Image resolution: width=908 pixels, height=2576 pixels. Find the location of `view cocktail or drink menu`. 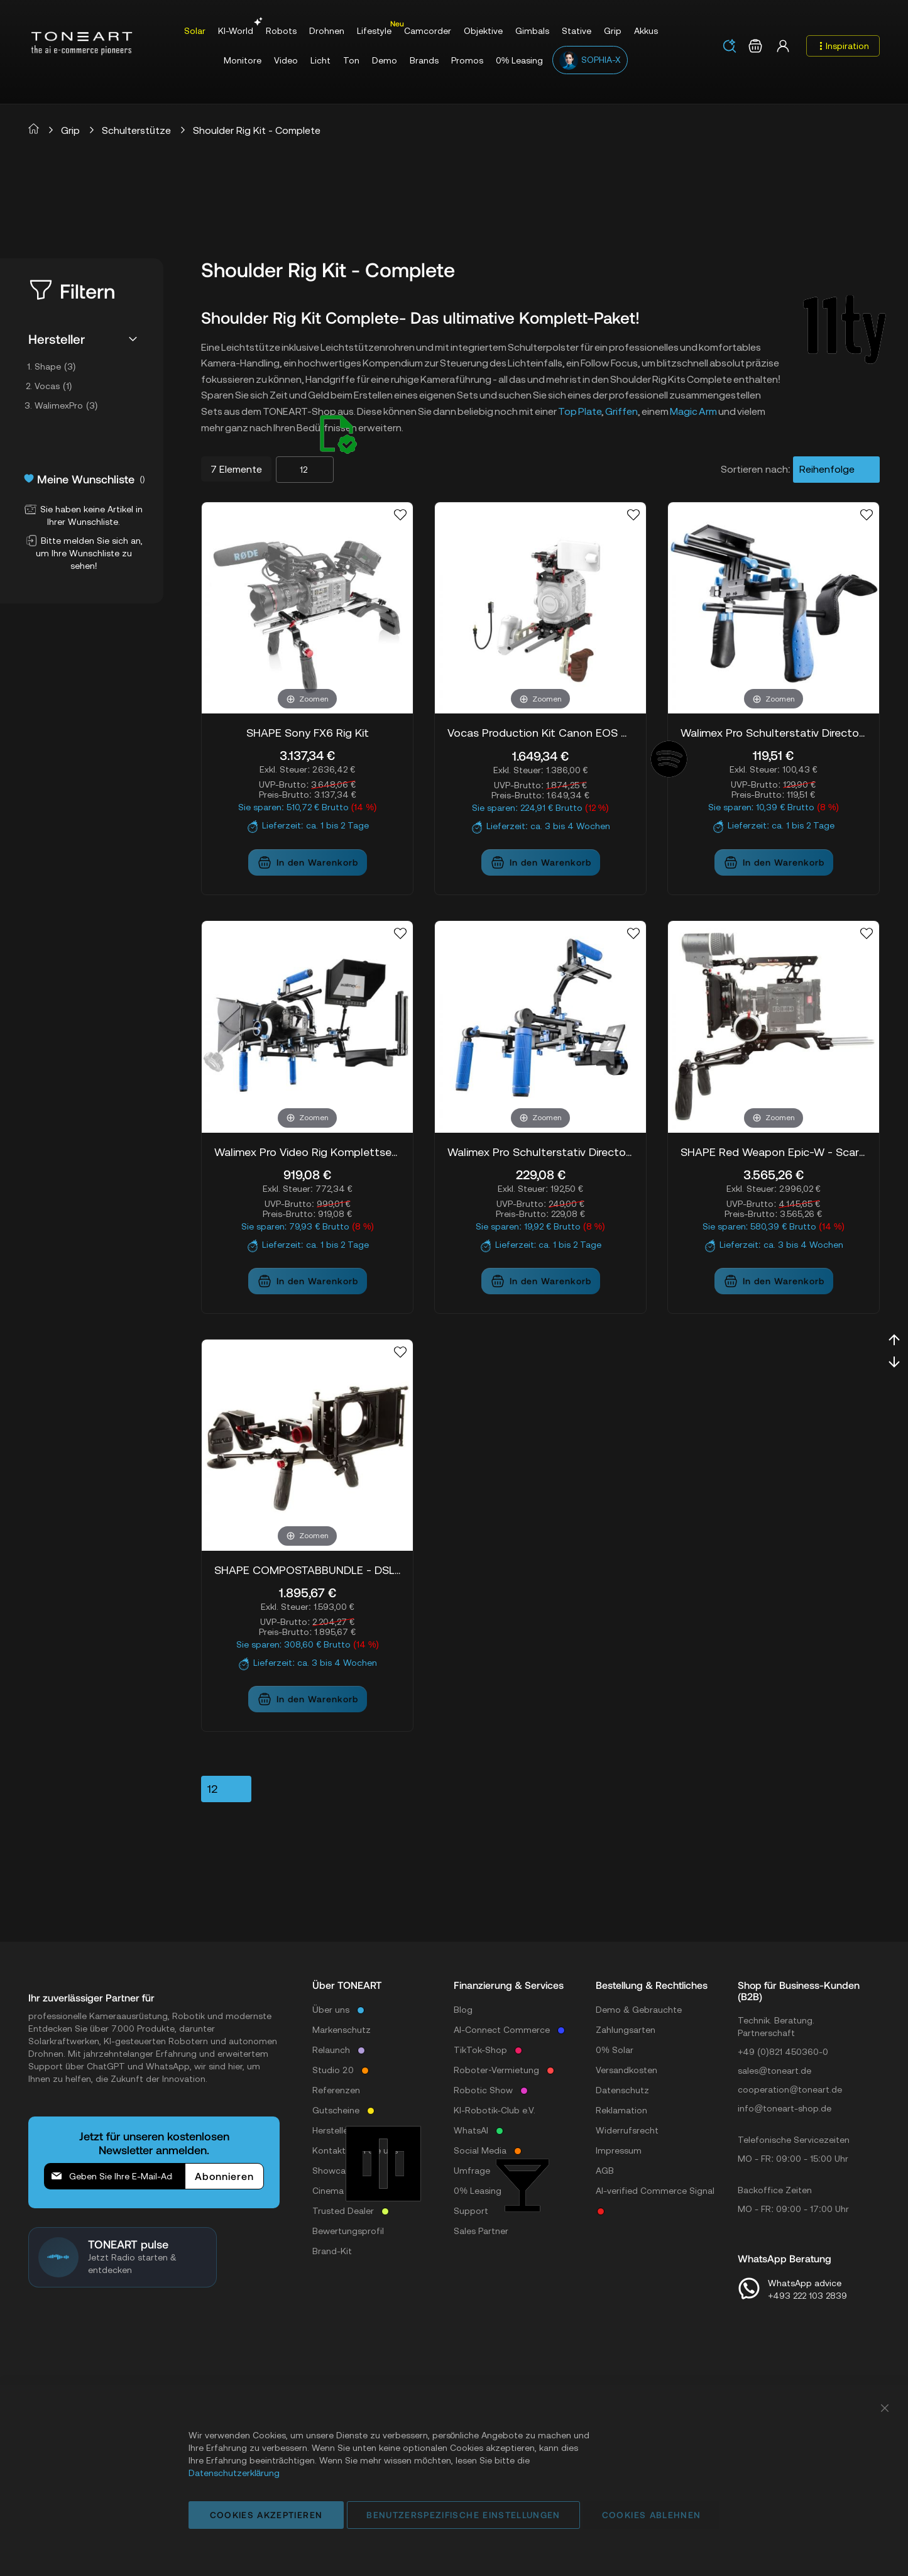

view cocktail or drink menu is located at coordinates (522, 2185).